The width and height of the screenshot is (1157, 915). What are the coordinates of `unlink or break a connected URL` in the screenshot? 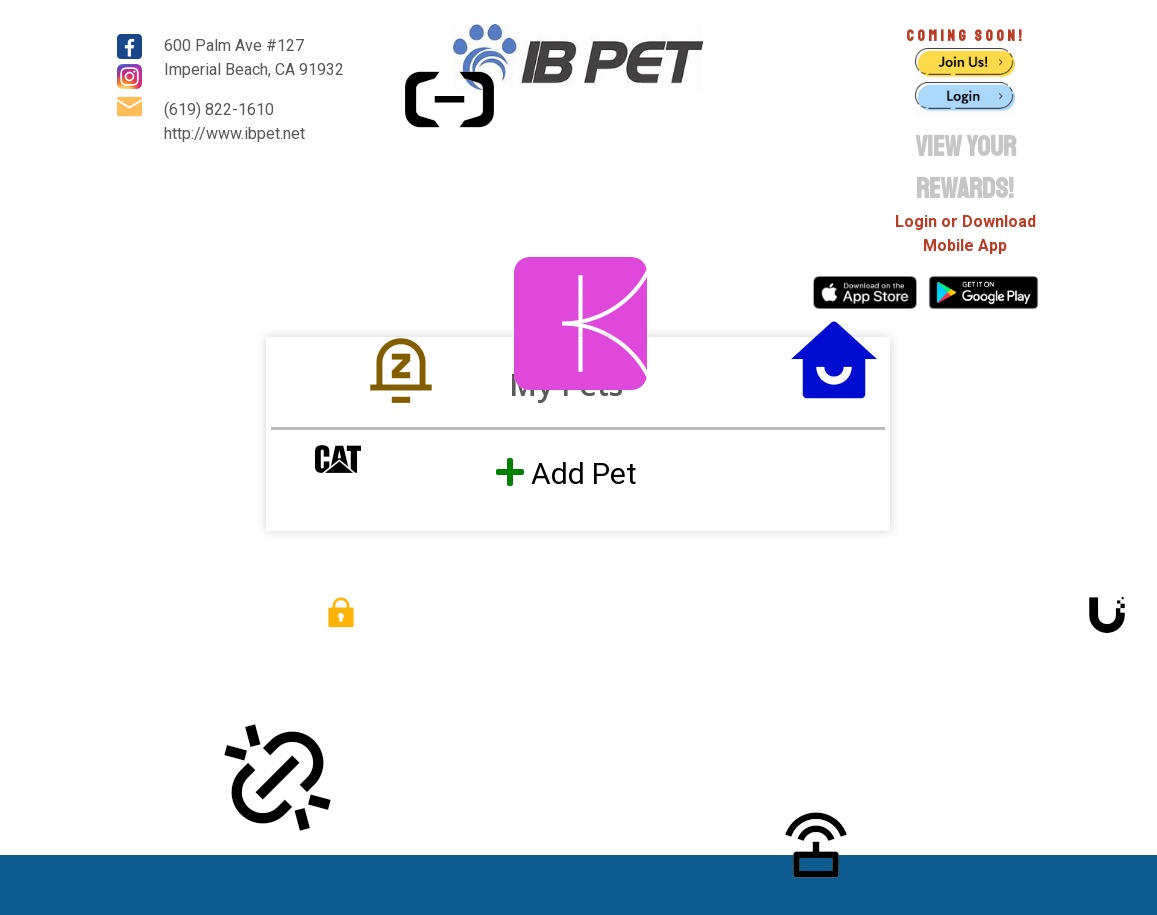 It's located at (277, 777).